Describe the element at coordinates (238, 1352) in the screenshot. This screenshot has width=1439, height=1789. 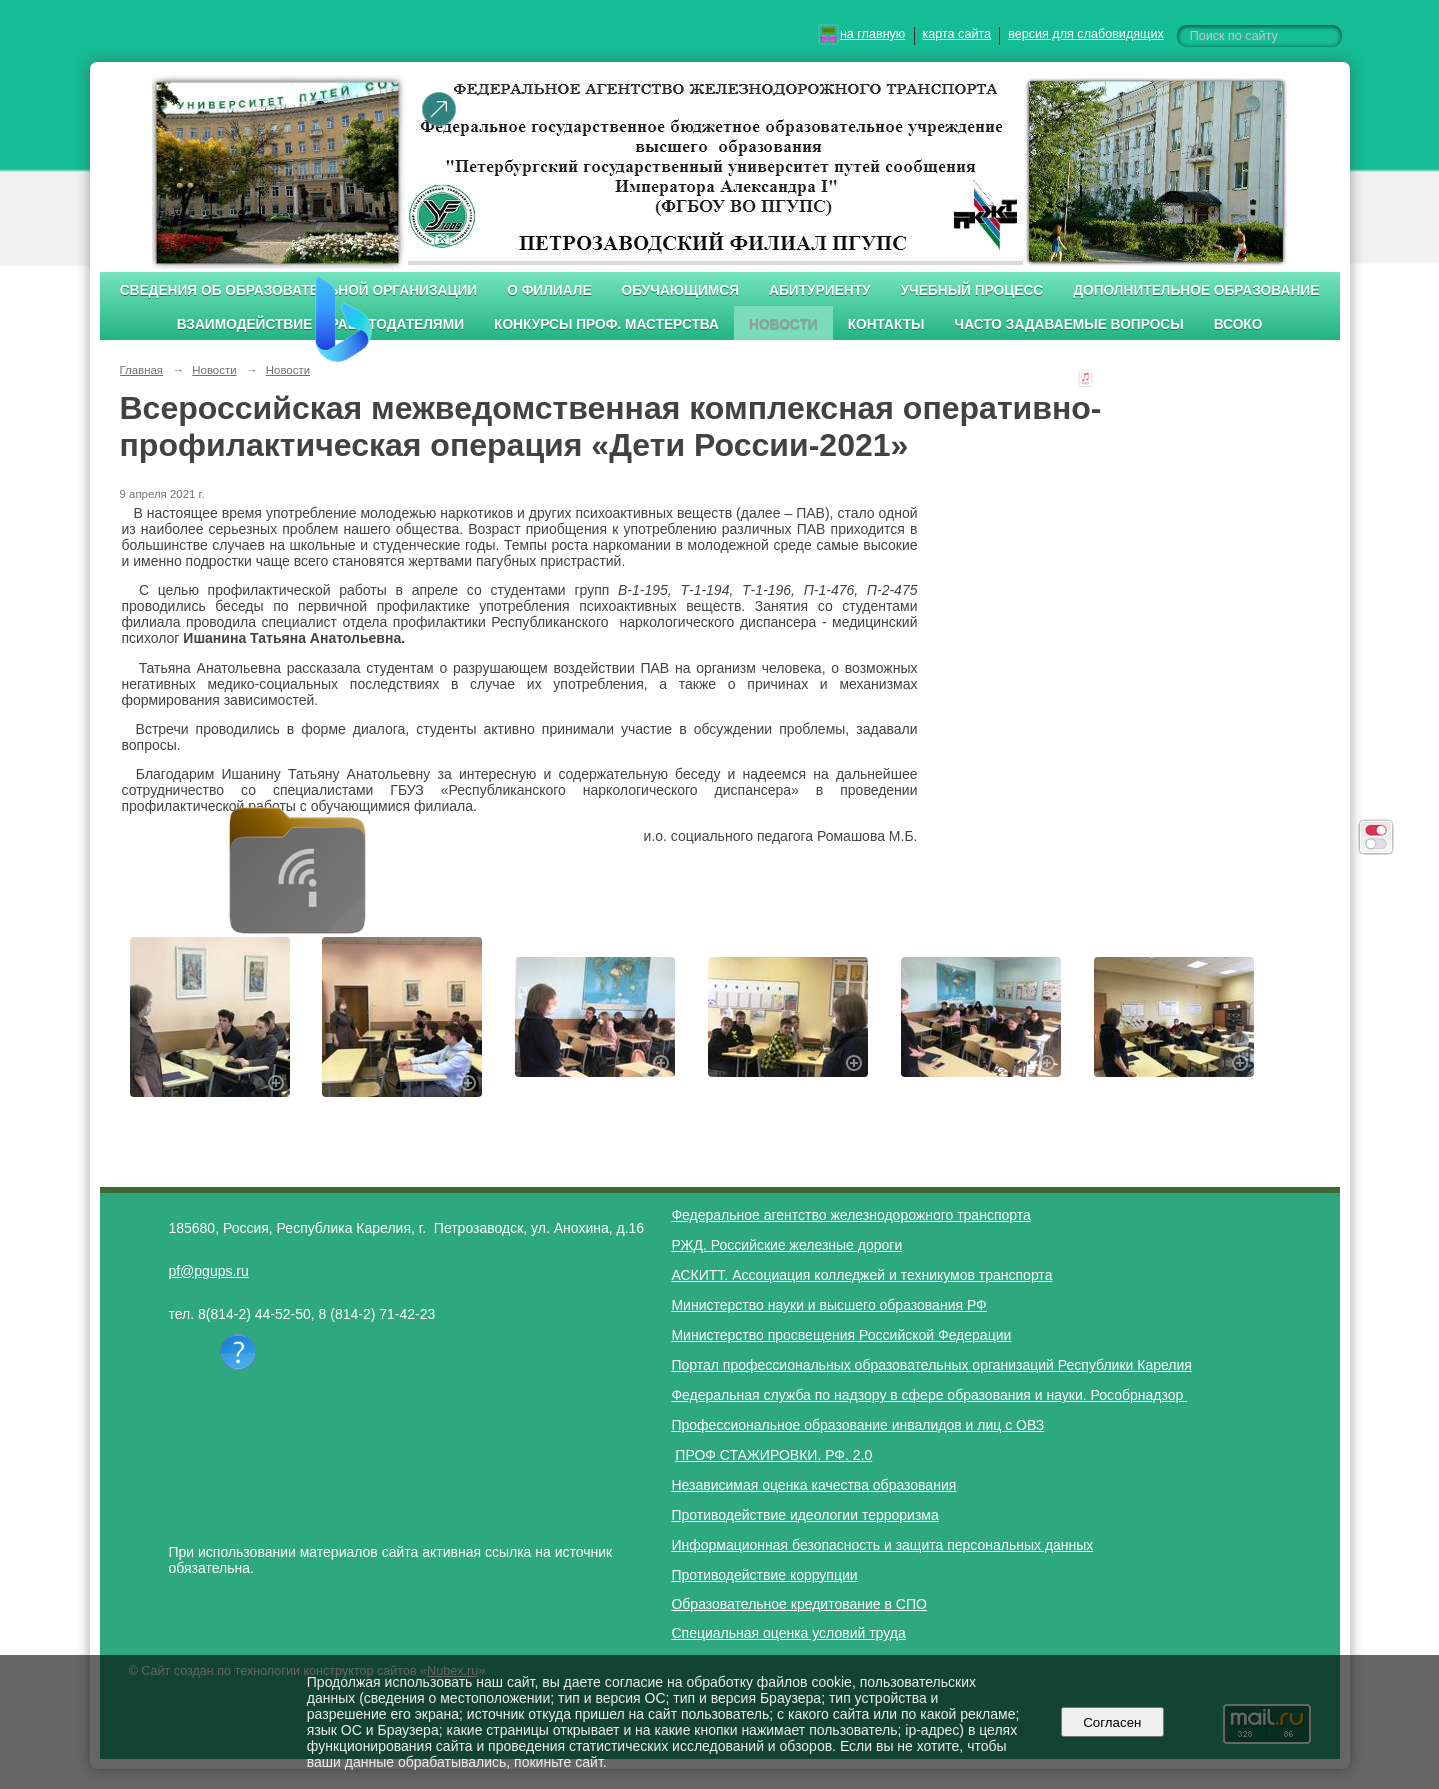
I see `access help documentation or support` at that location.